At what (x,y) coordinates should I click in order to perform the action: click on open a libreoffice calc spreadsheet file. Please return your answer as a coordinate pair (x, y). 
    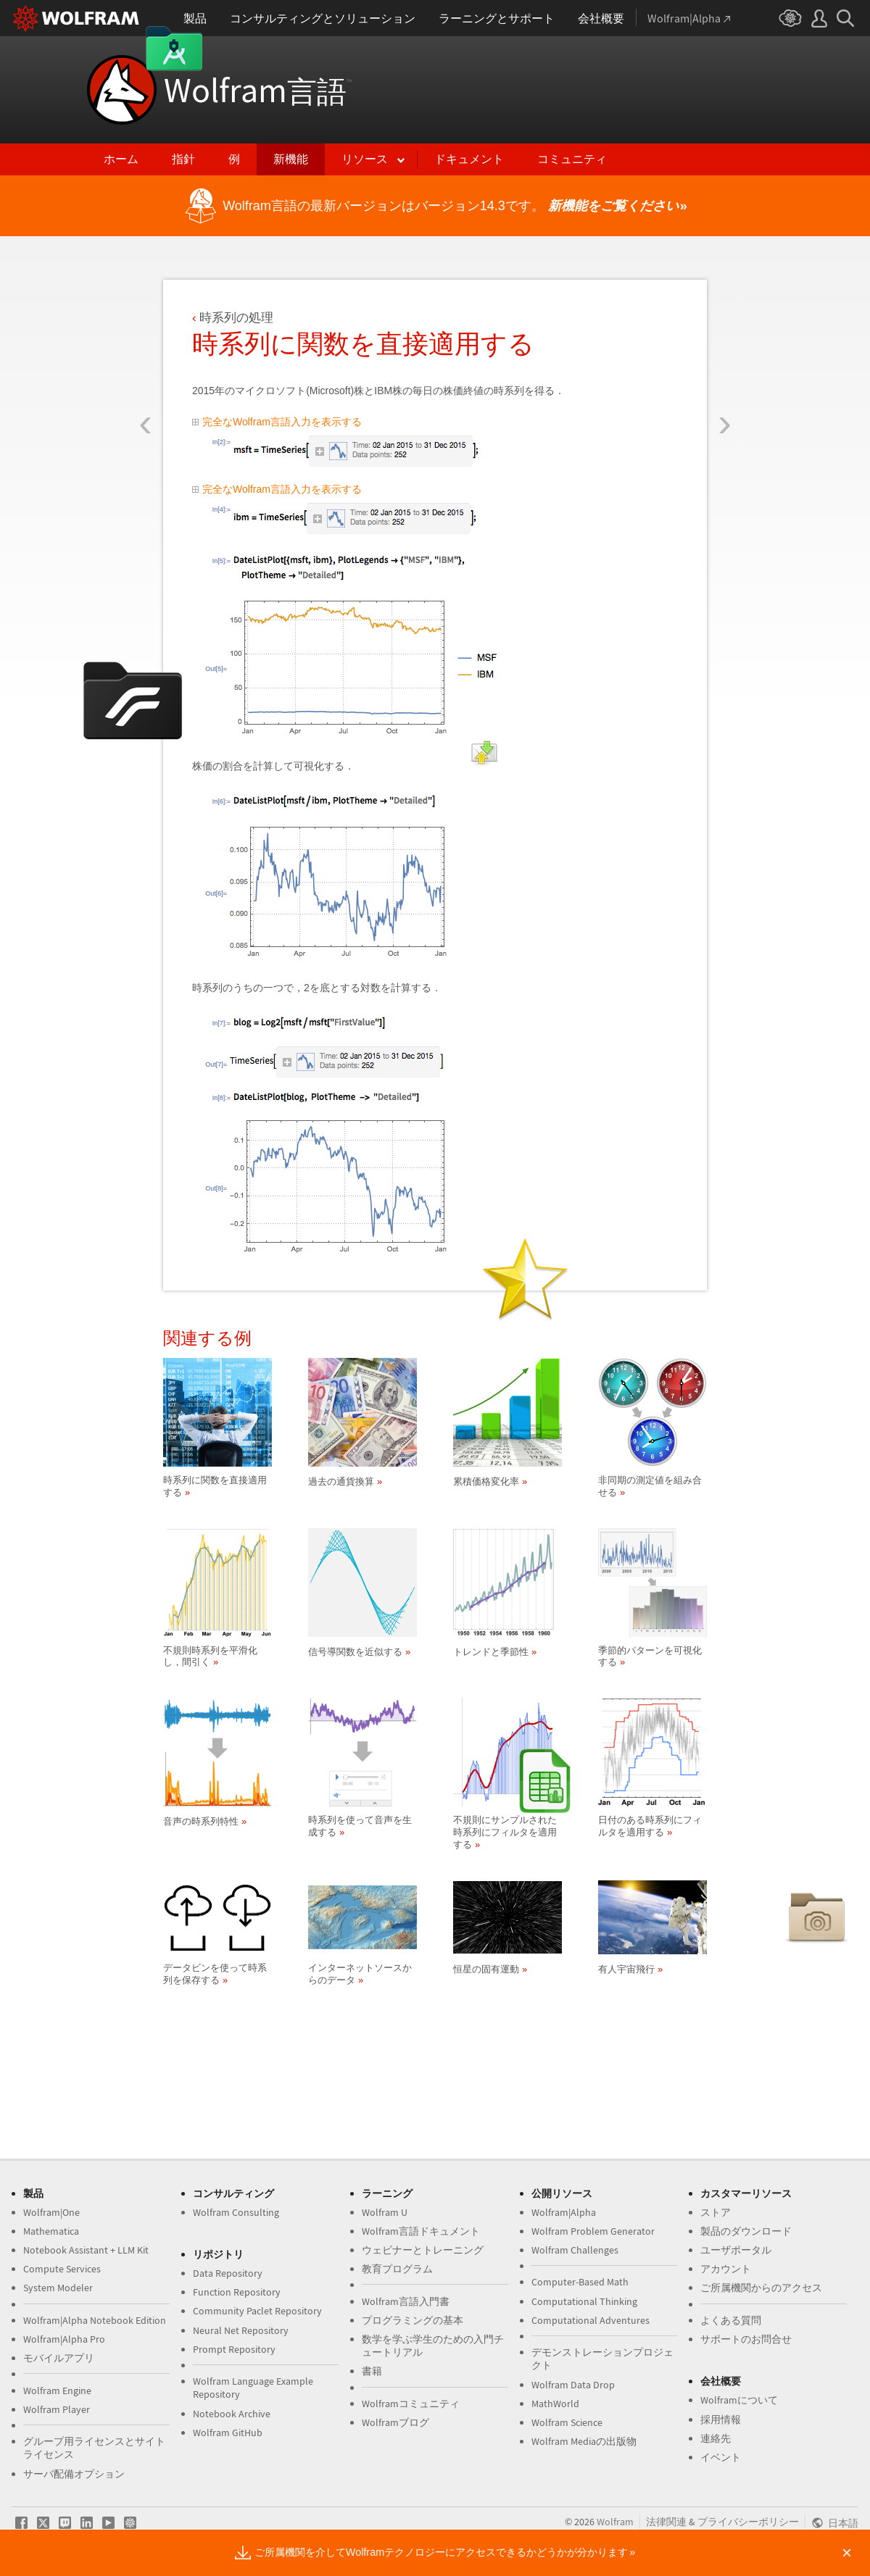
    Looking at the image, I should click on (544, 1780).